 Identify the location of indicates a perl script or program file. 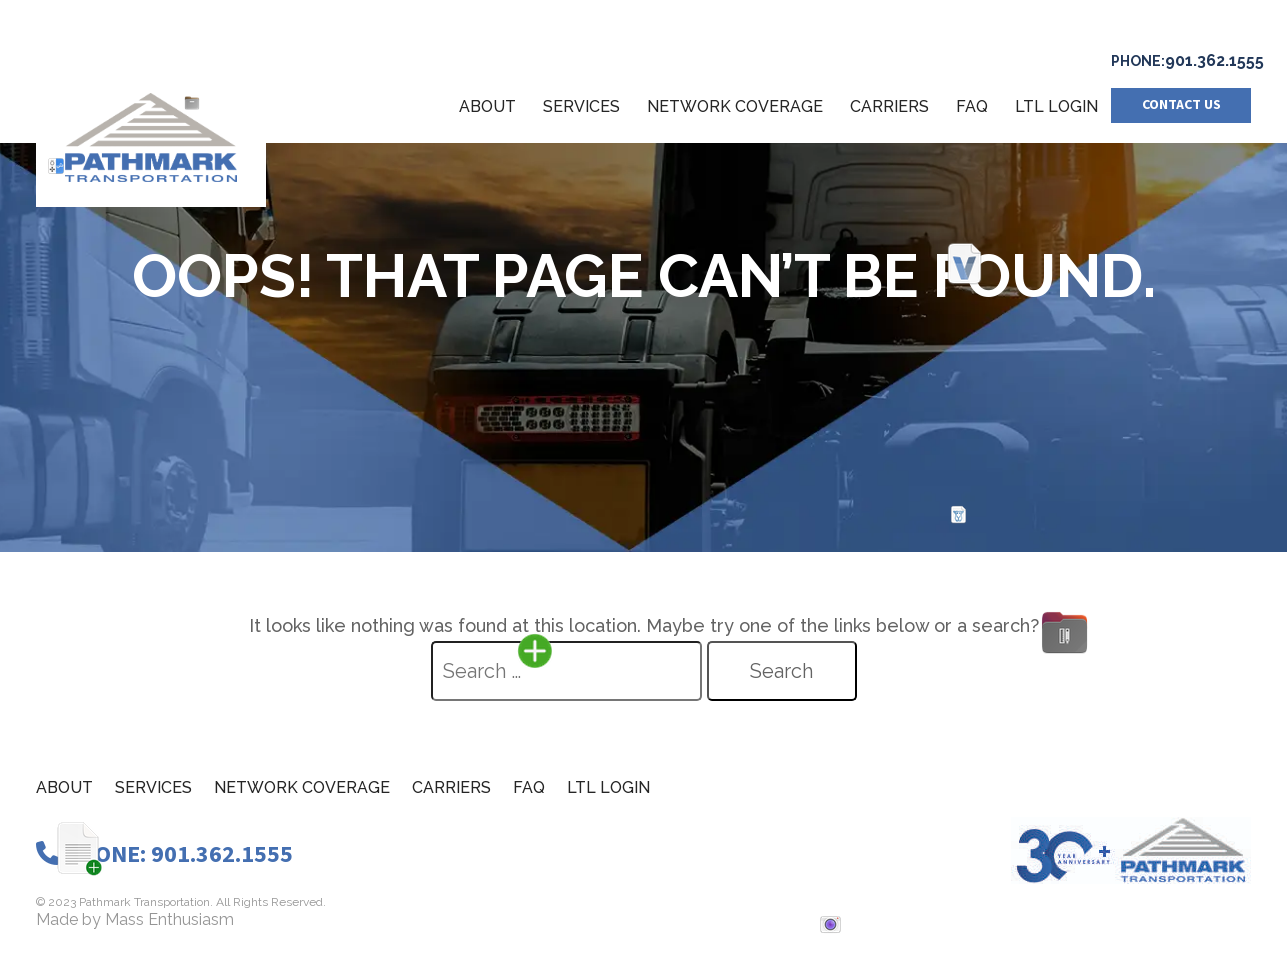
(958, 514).